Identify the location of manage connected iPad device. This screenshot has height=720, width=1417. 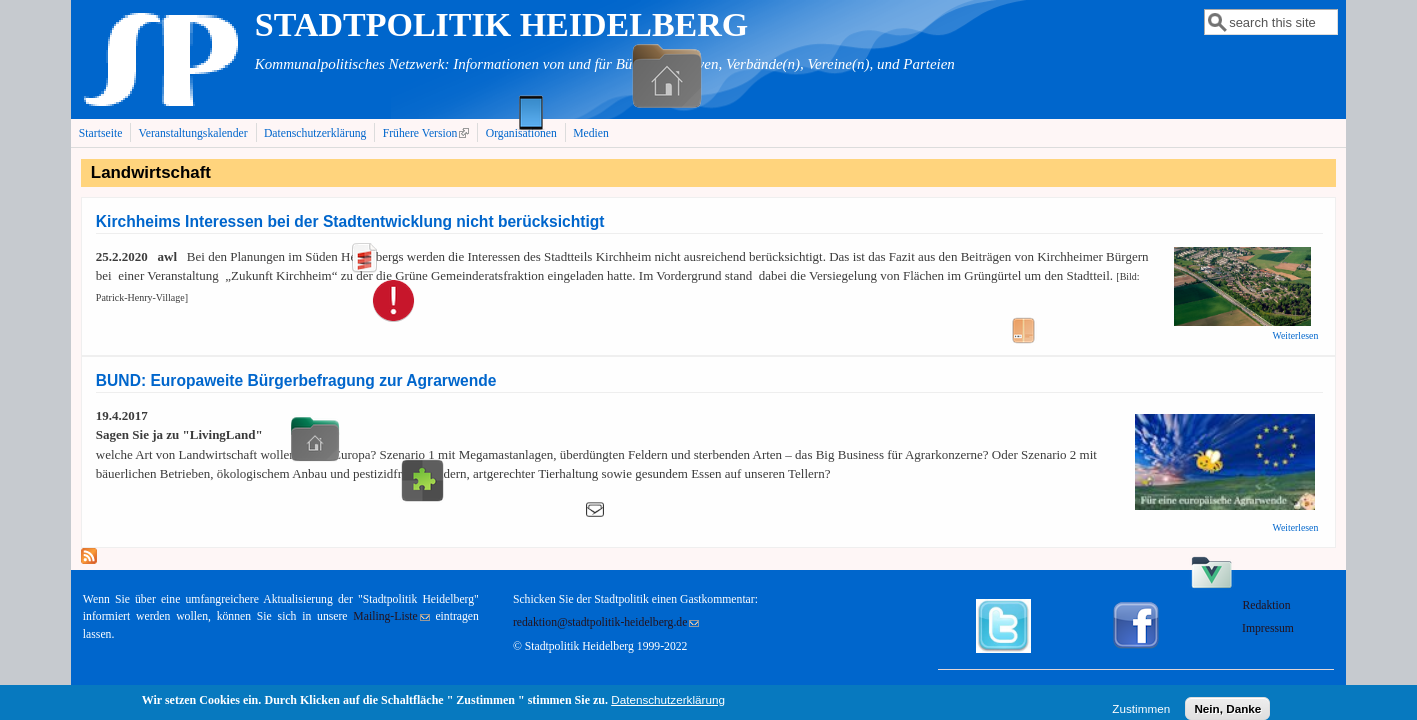
(531, 113).